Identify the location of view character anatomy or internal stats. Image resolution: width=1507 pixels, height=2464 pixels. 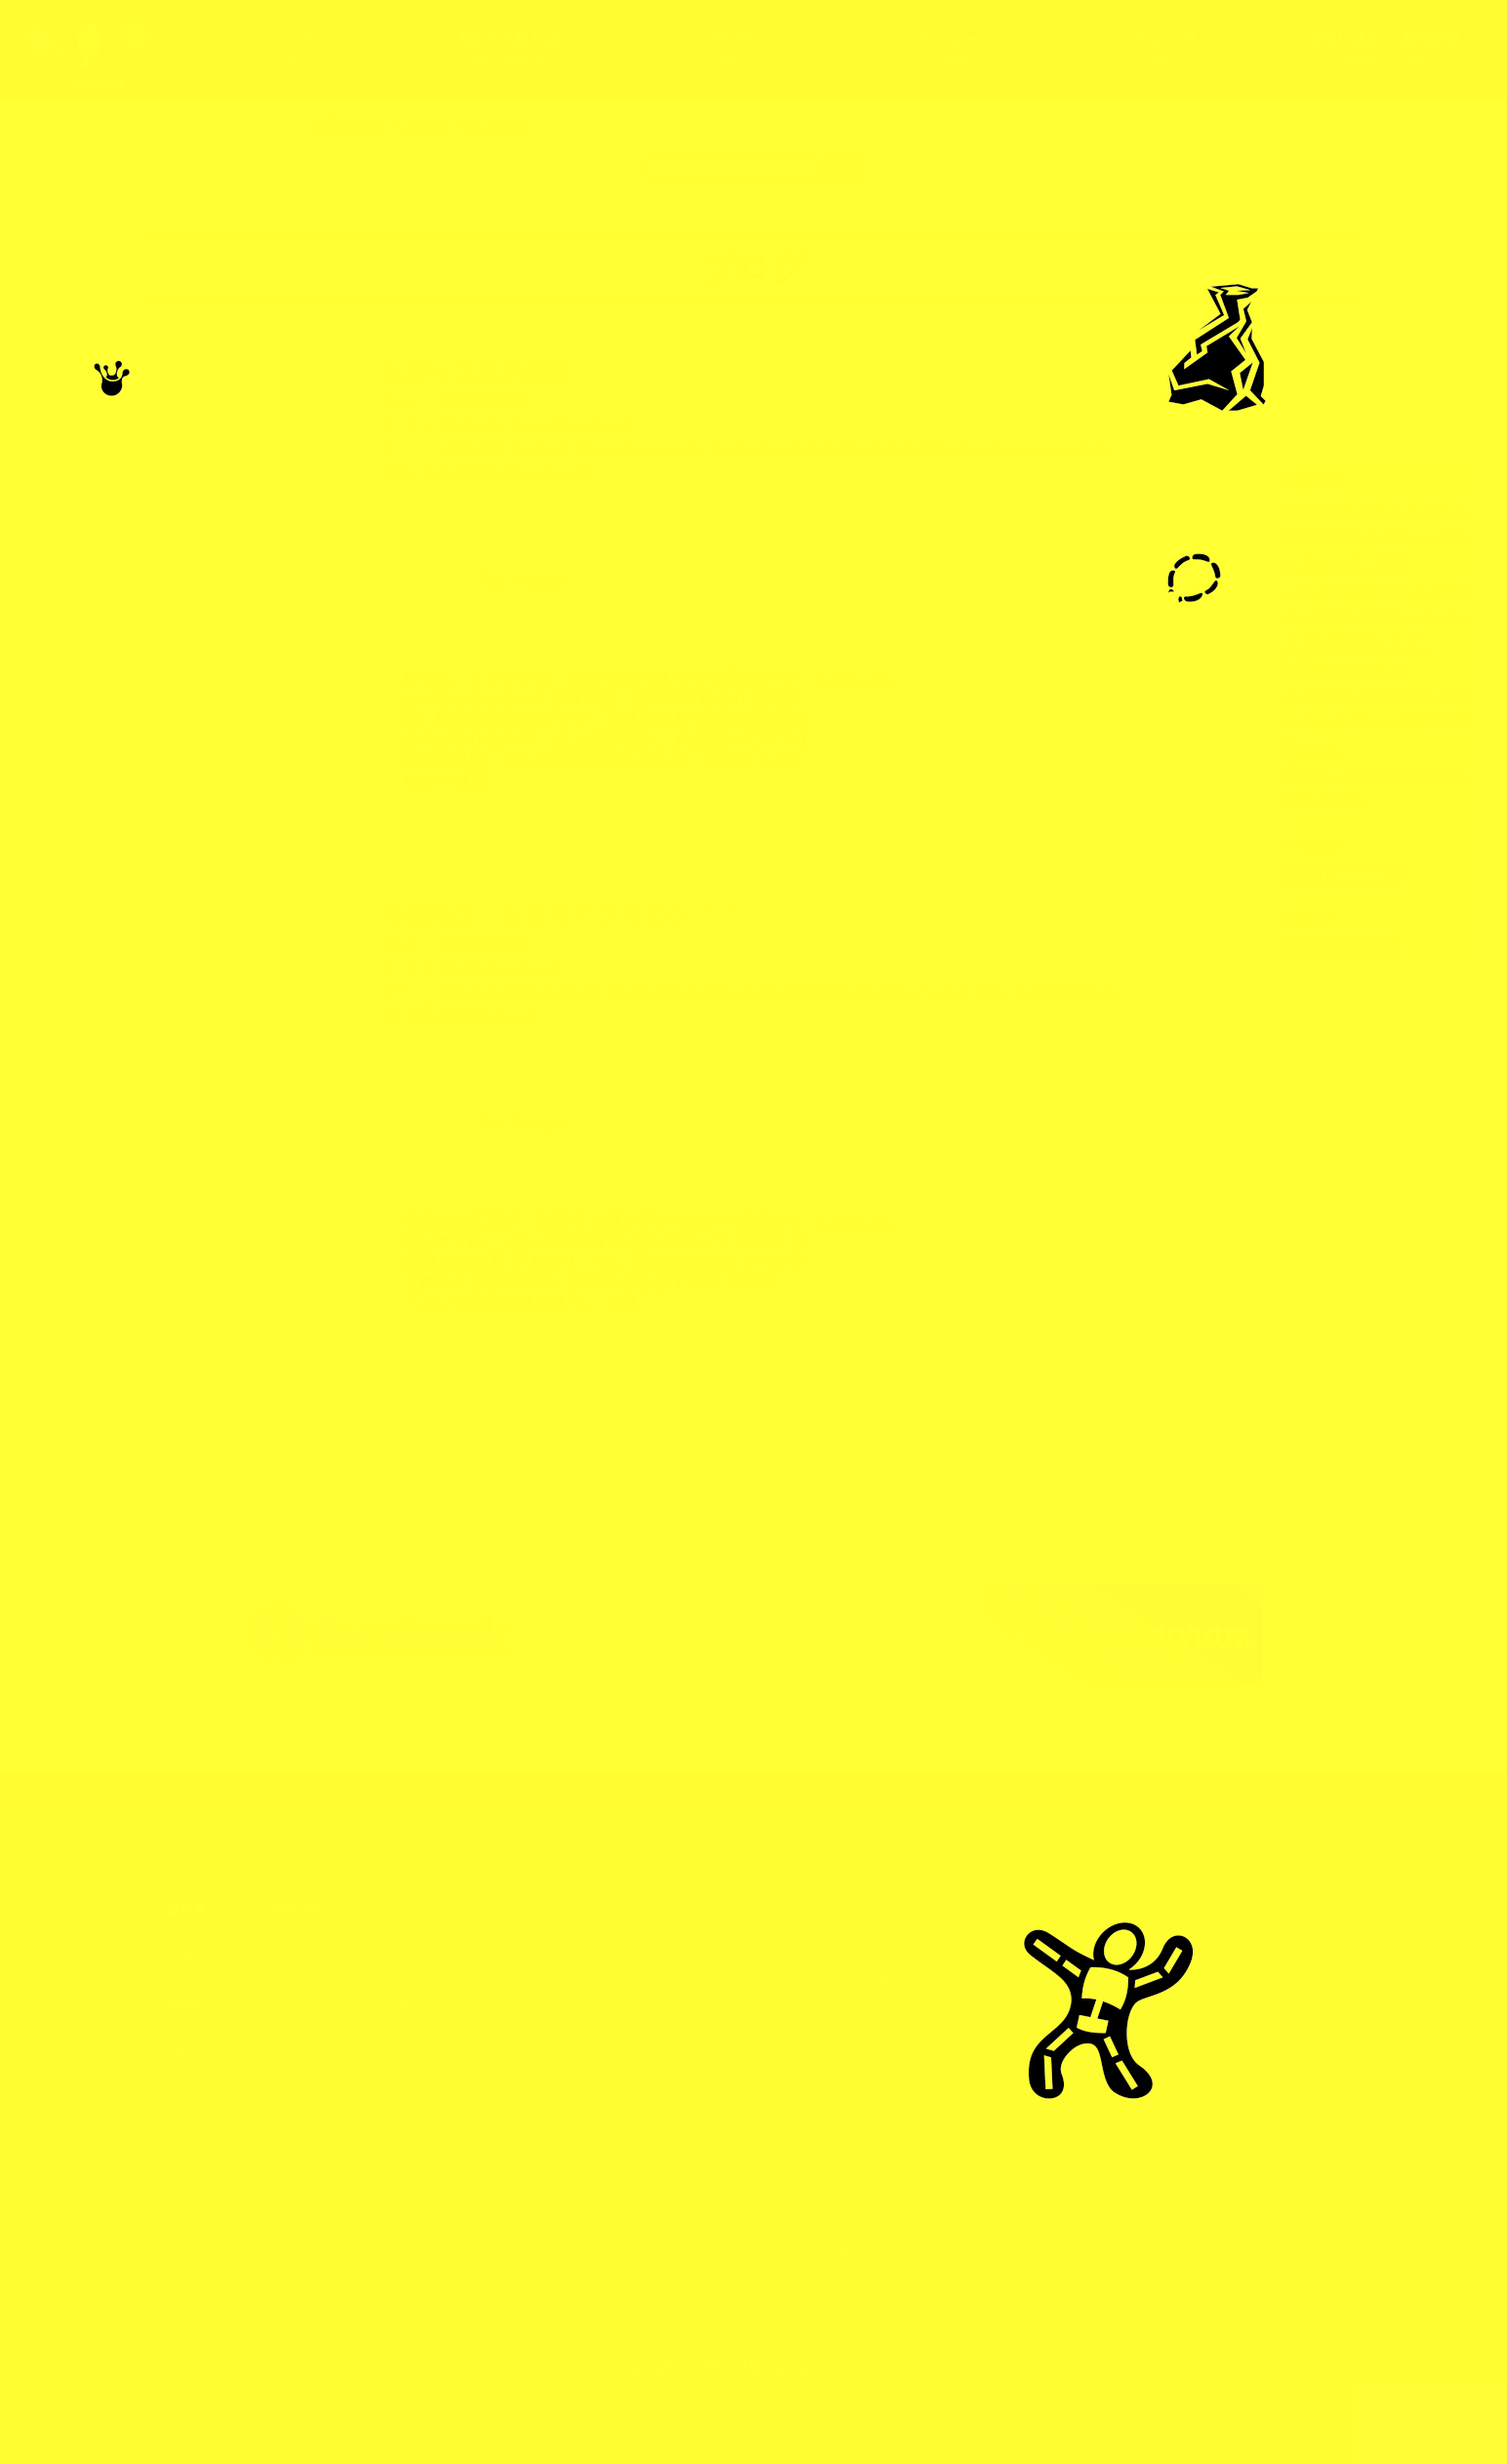
(1108, 2010).